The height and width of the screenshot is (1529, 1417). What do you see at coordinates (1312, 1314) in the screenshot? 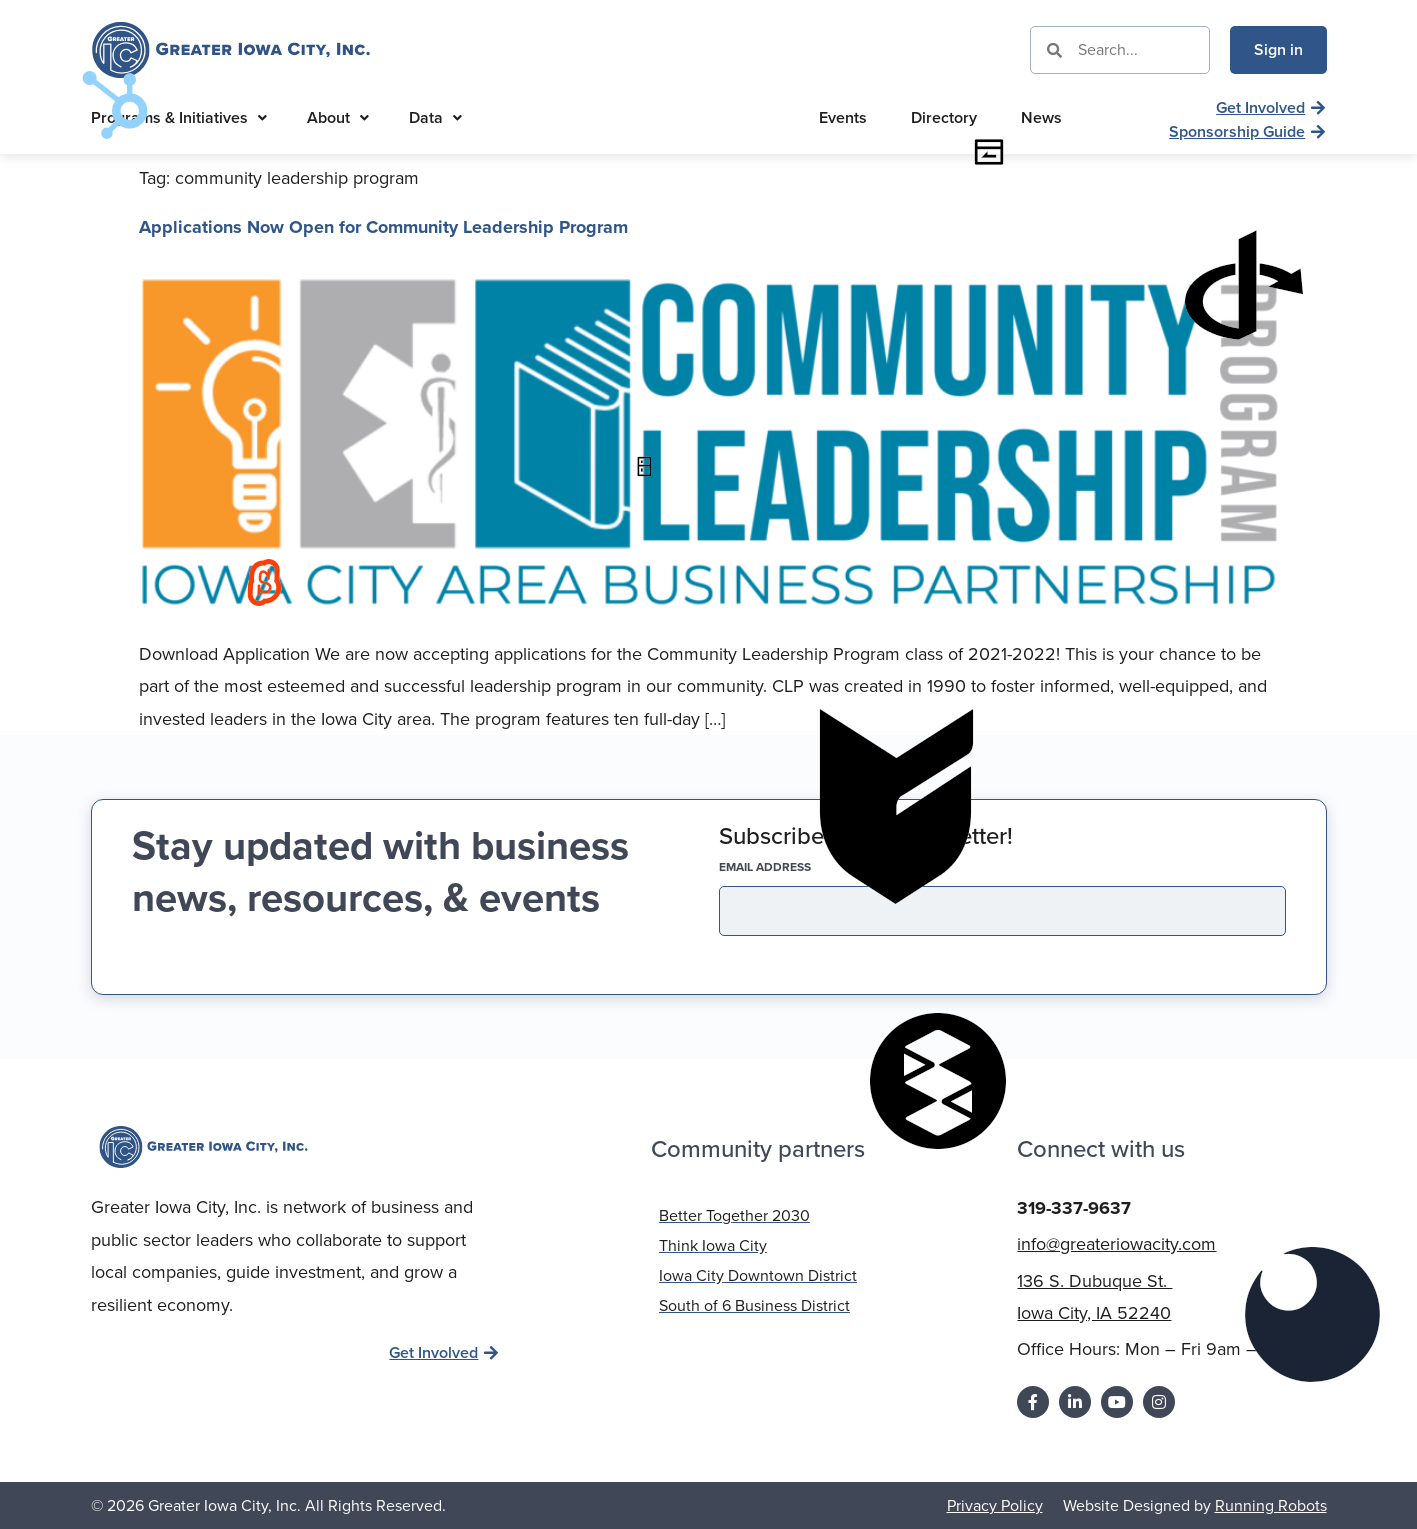
I see `redsys payment processing logo` at bounding box center [1312, 1314].